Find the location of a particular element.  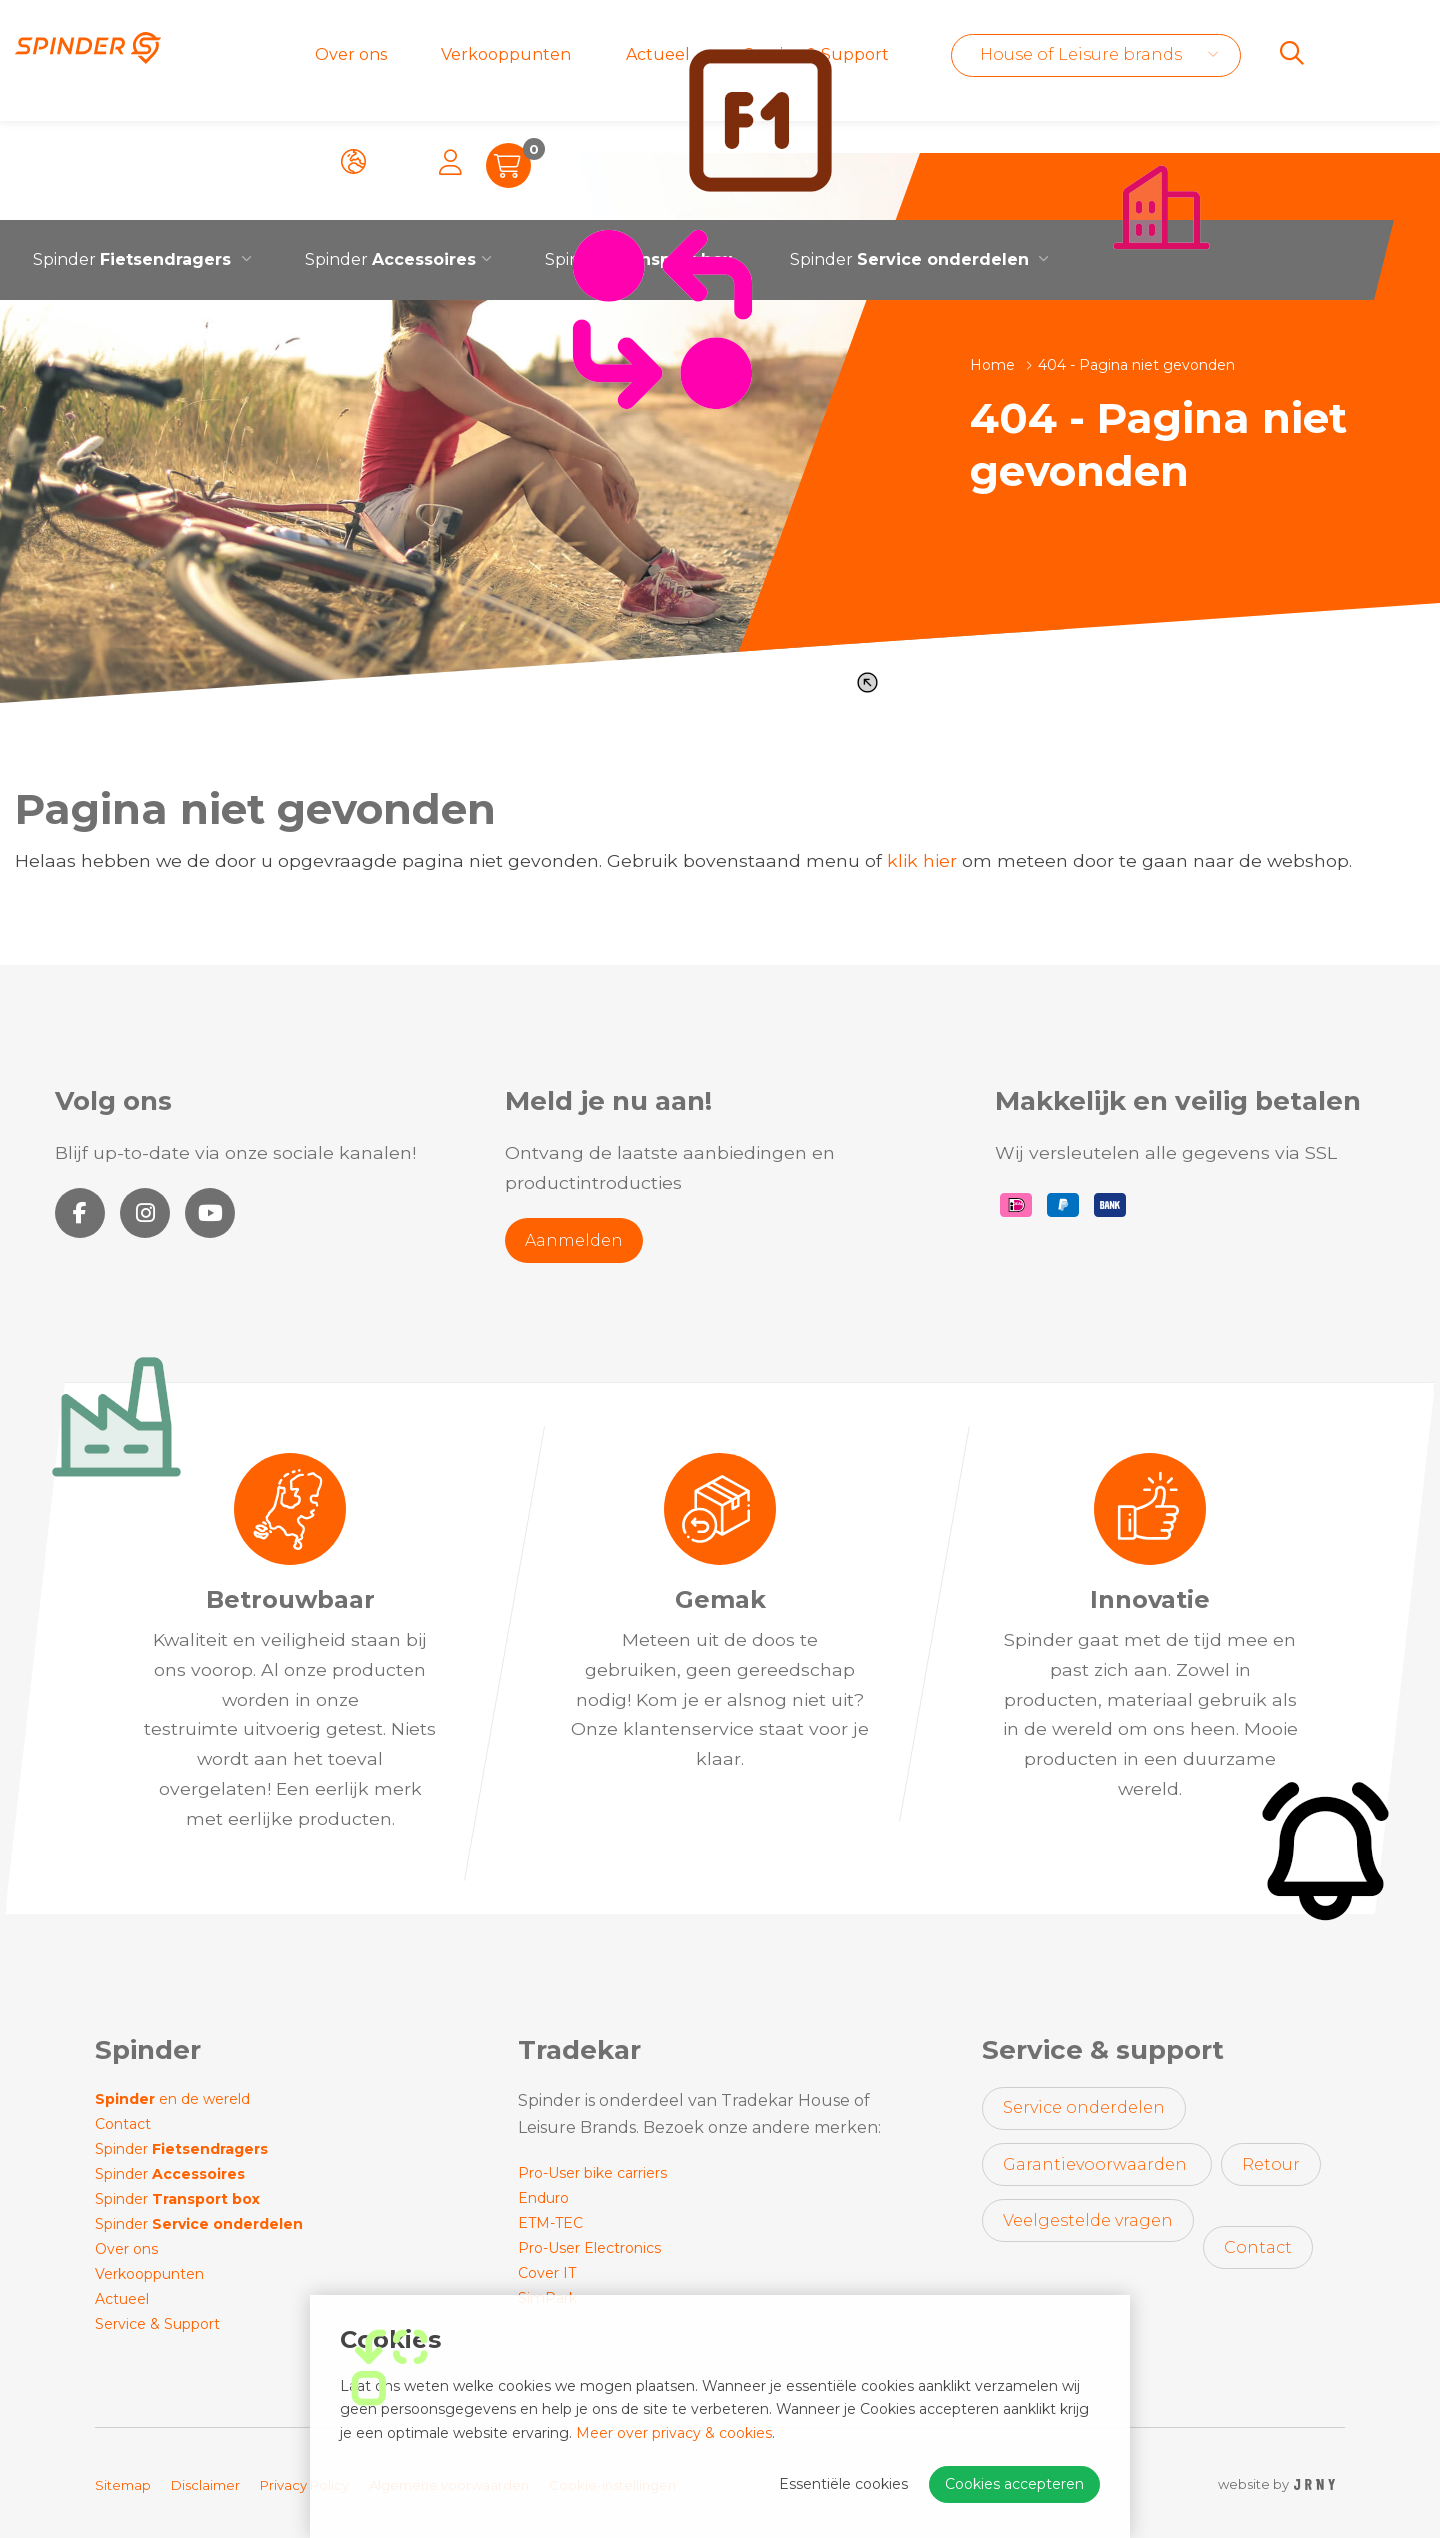

indicates new notifications or alerts is located at coordinates (1325, 1852).